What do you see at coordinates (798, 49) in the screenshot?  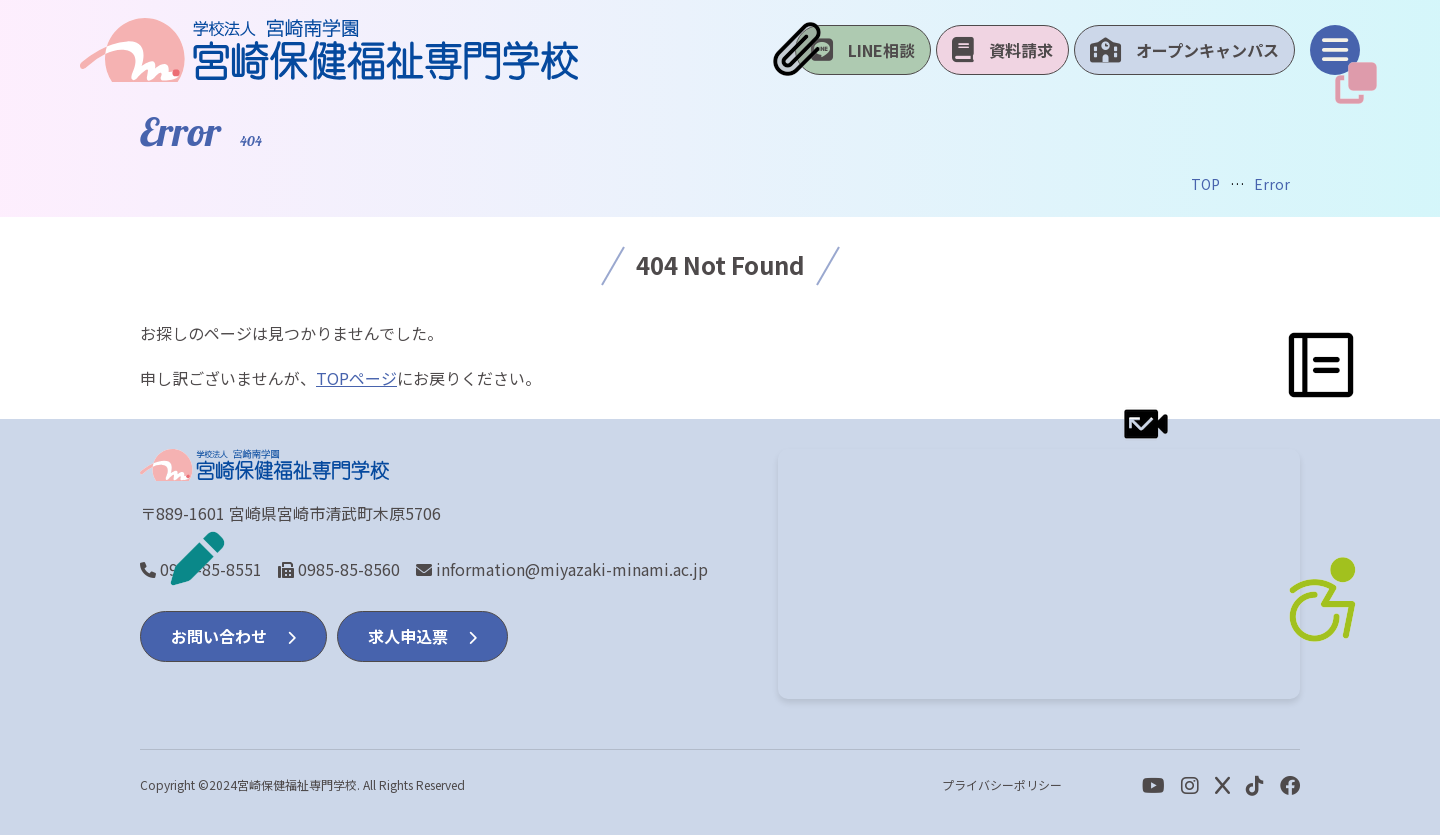 I see `attach a file to your message` at bounding box center [798, 49].